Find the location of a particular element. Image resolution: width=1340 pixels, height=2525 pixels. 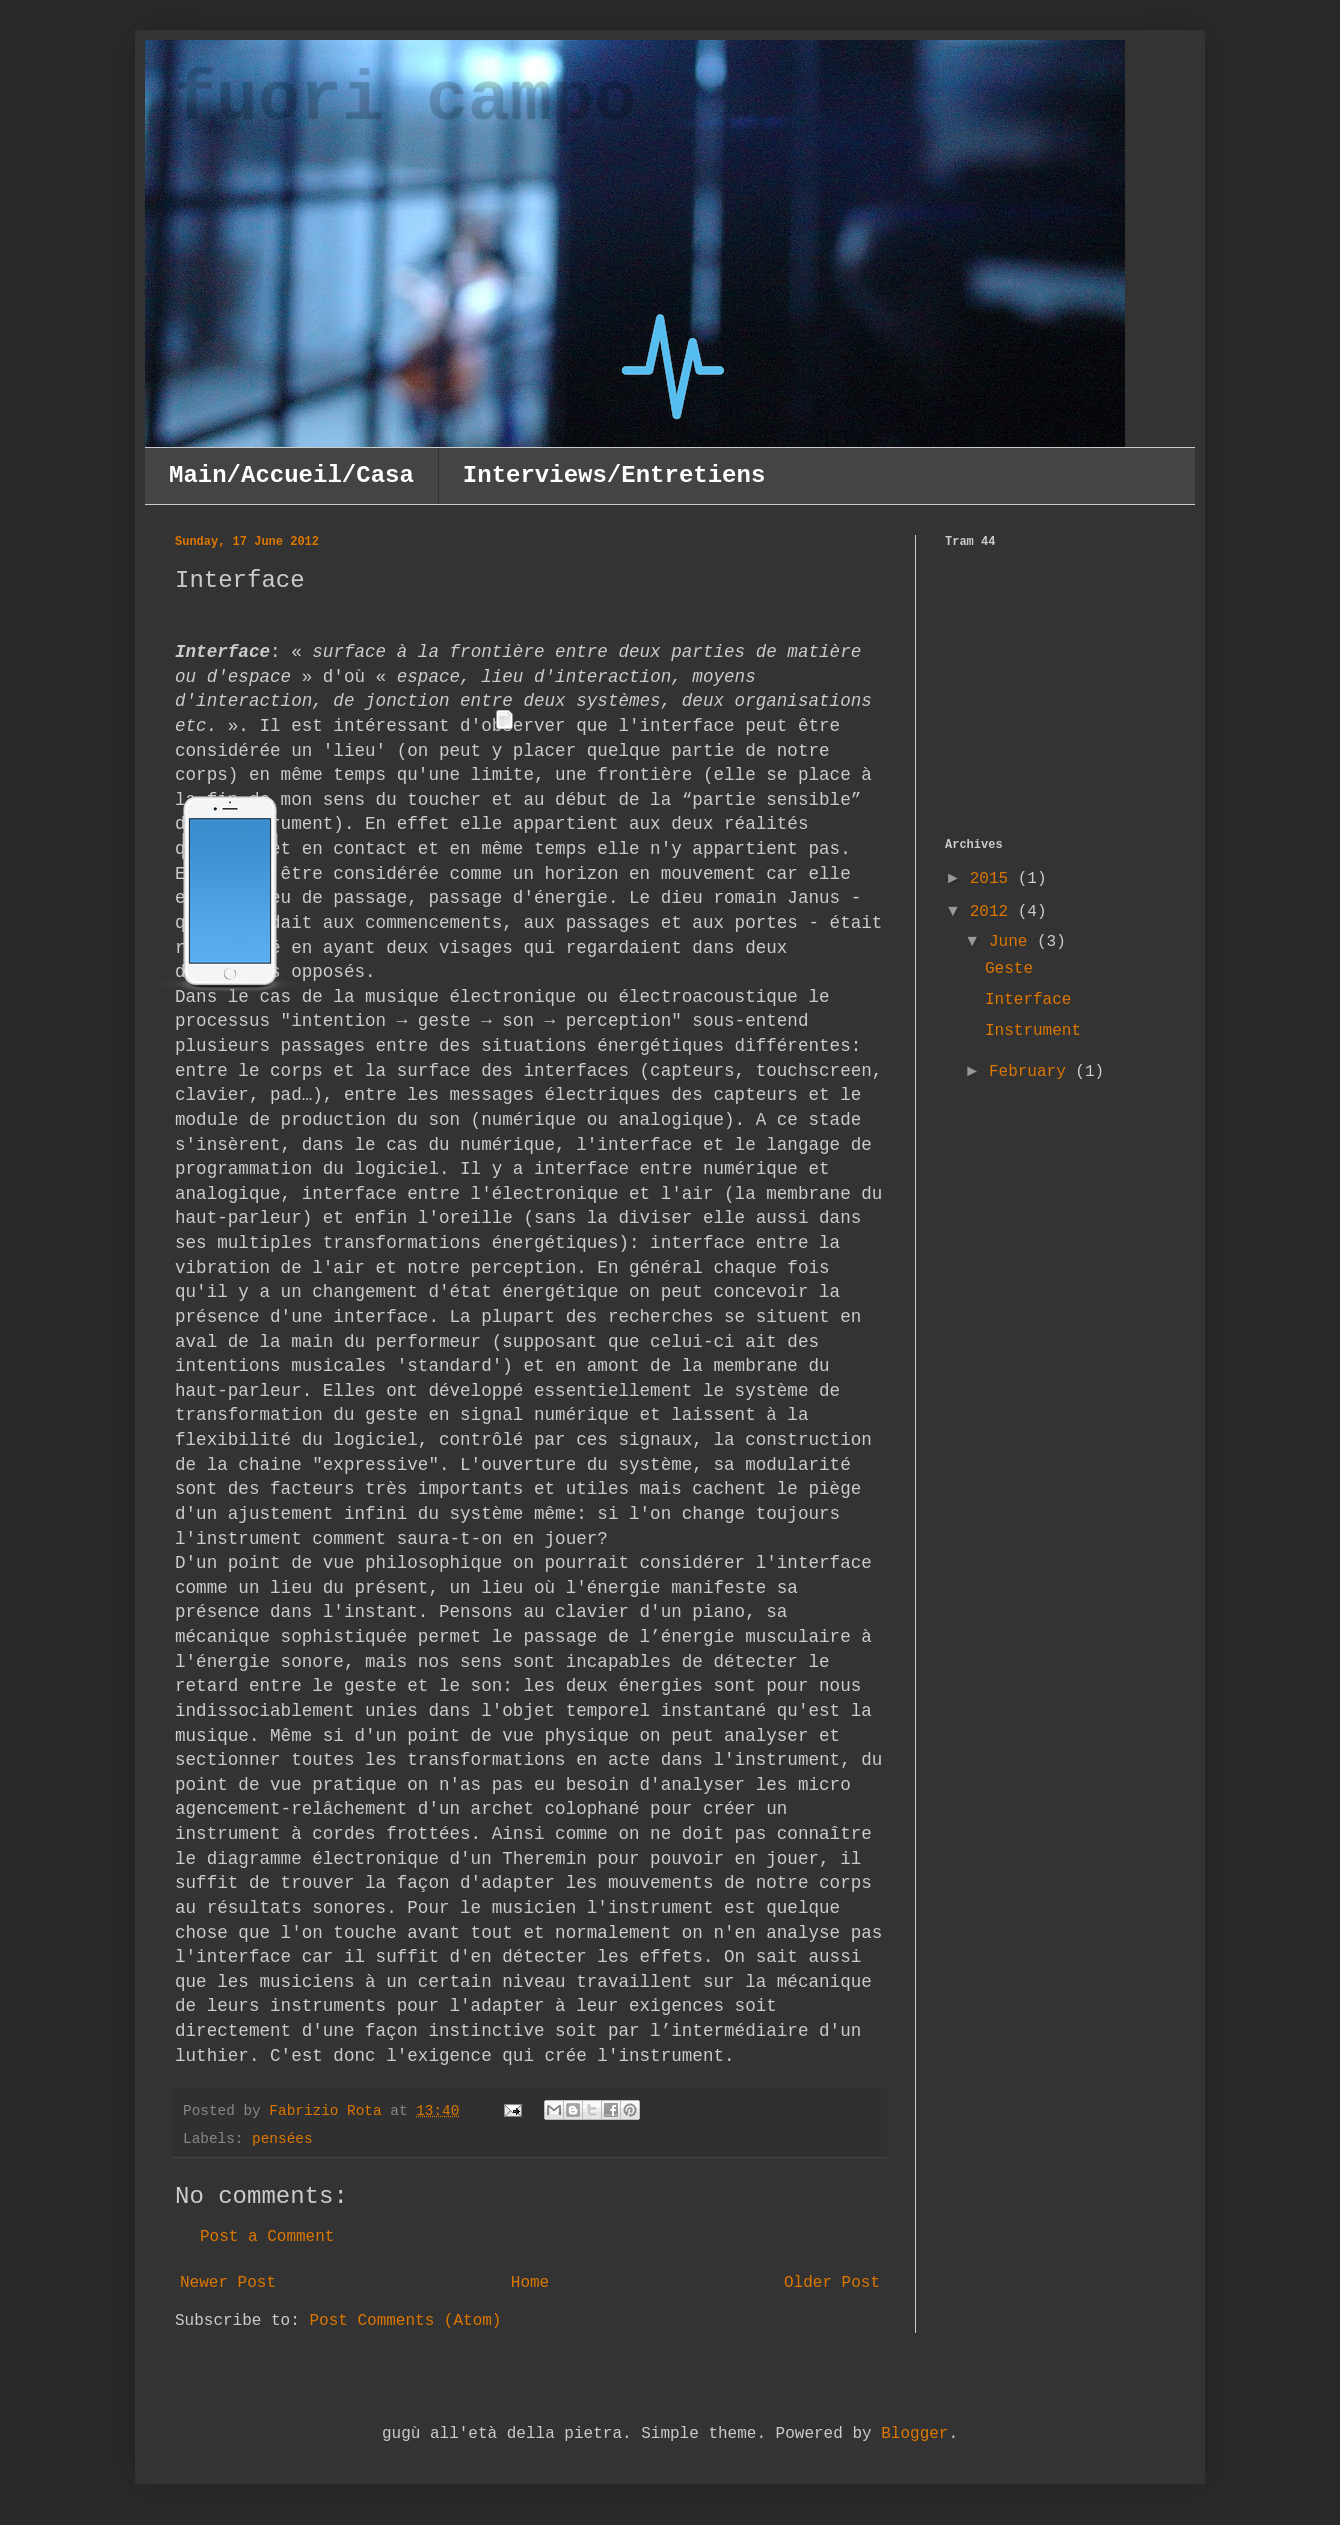

view system activity or performance trace is located at coordinates (673, 364).